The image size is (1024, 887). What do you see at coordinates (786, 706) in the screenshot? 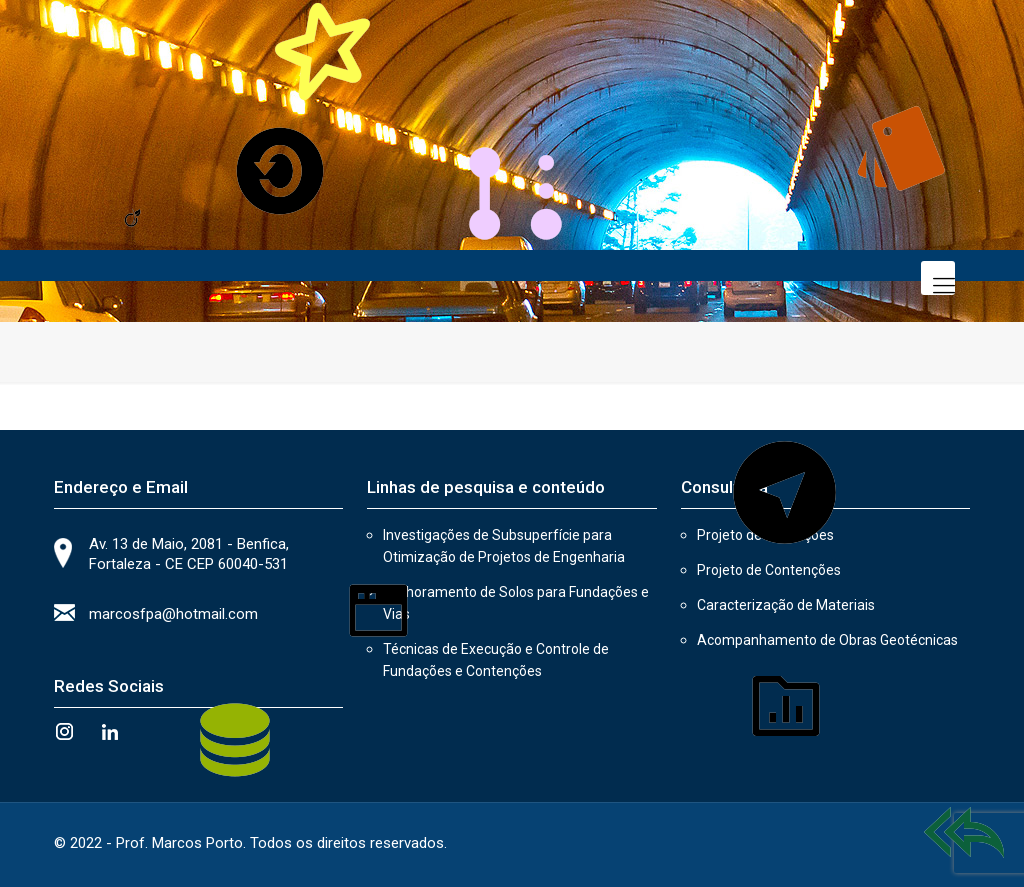
I see `open analytics or reports folder` at bounding box center [786, 706].